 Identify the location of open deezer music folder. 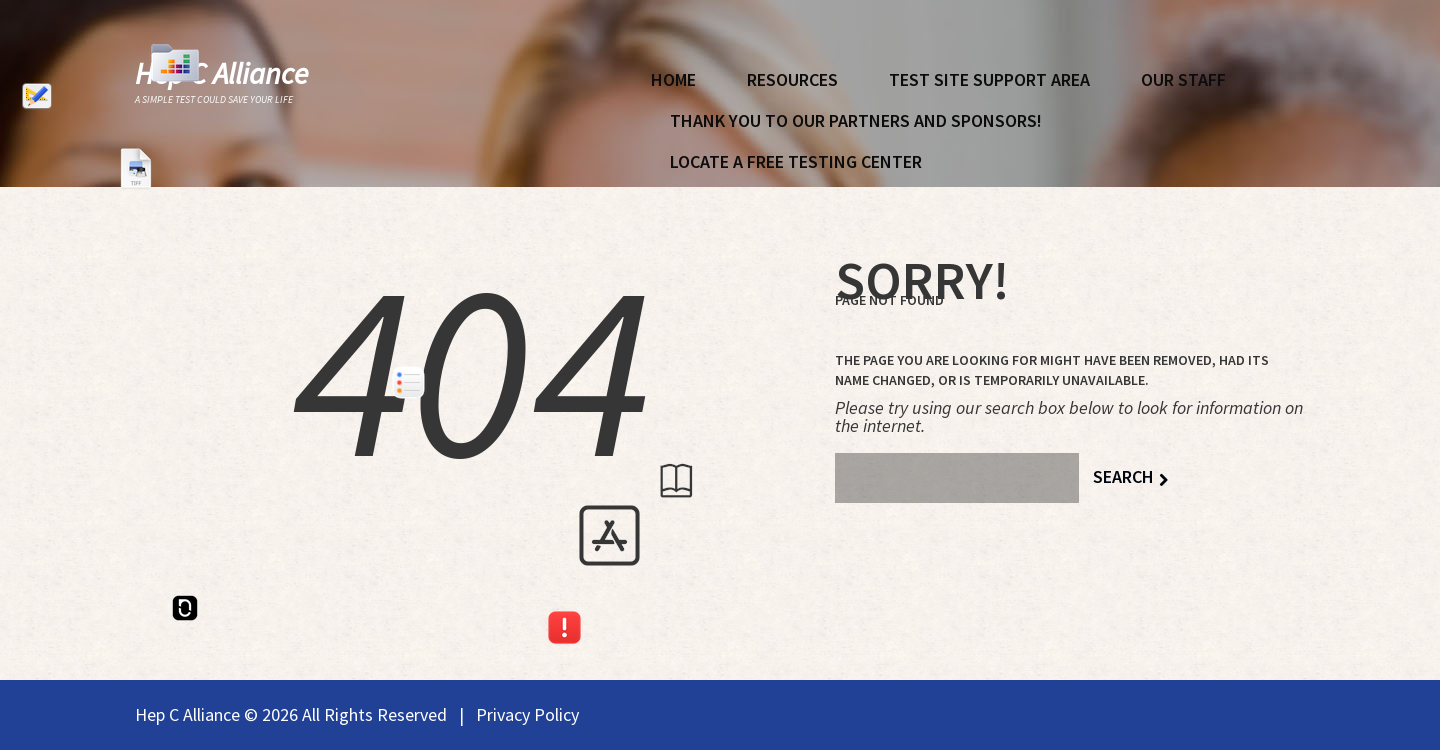
(175, 64).